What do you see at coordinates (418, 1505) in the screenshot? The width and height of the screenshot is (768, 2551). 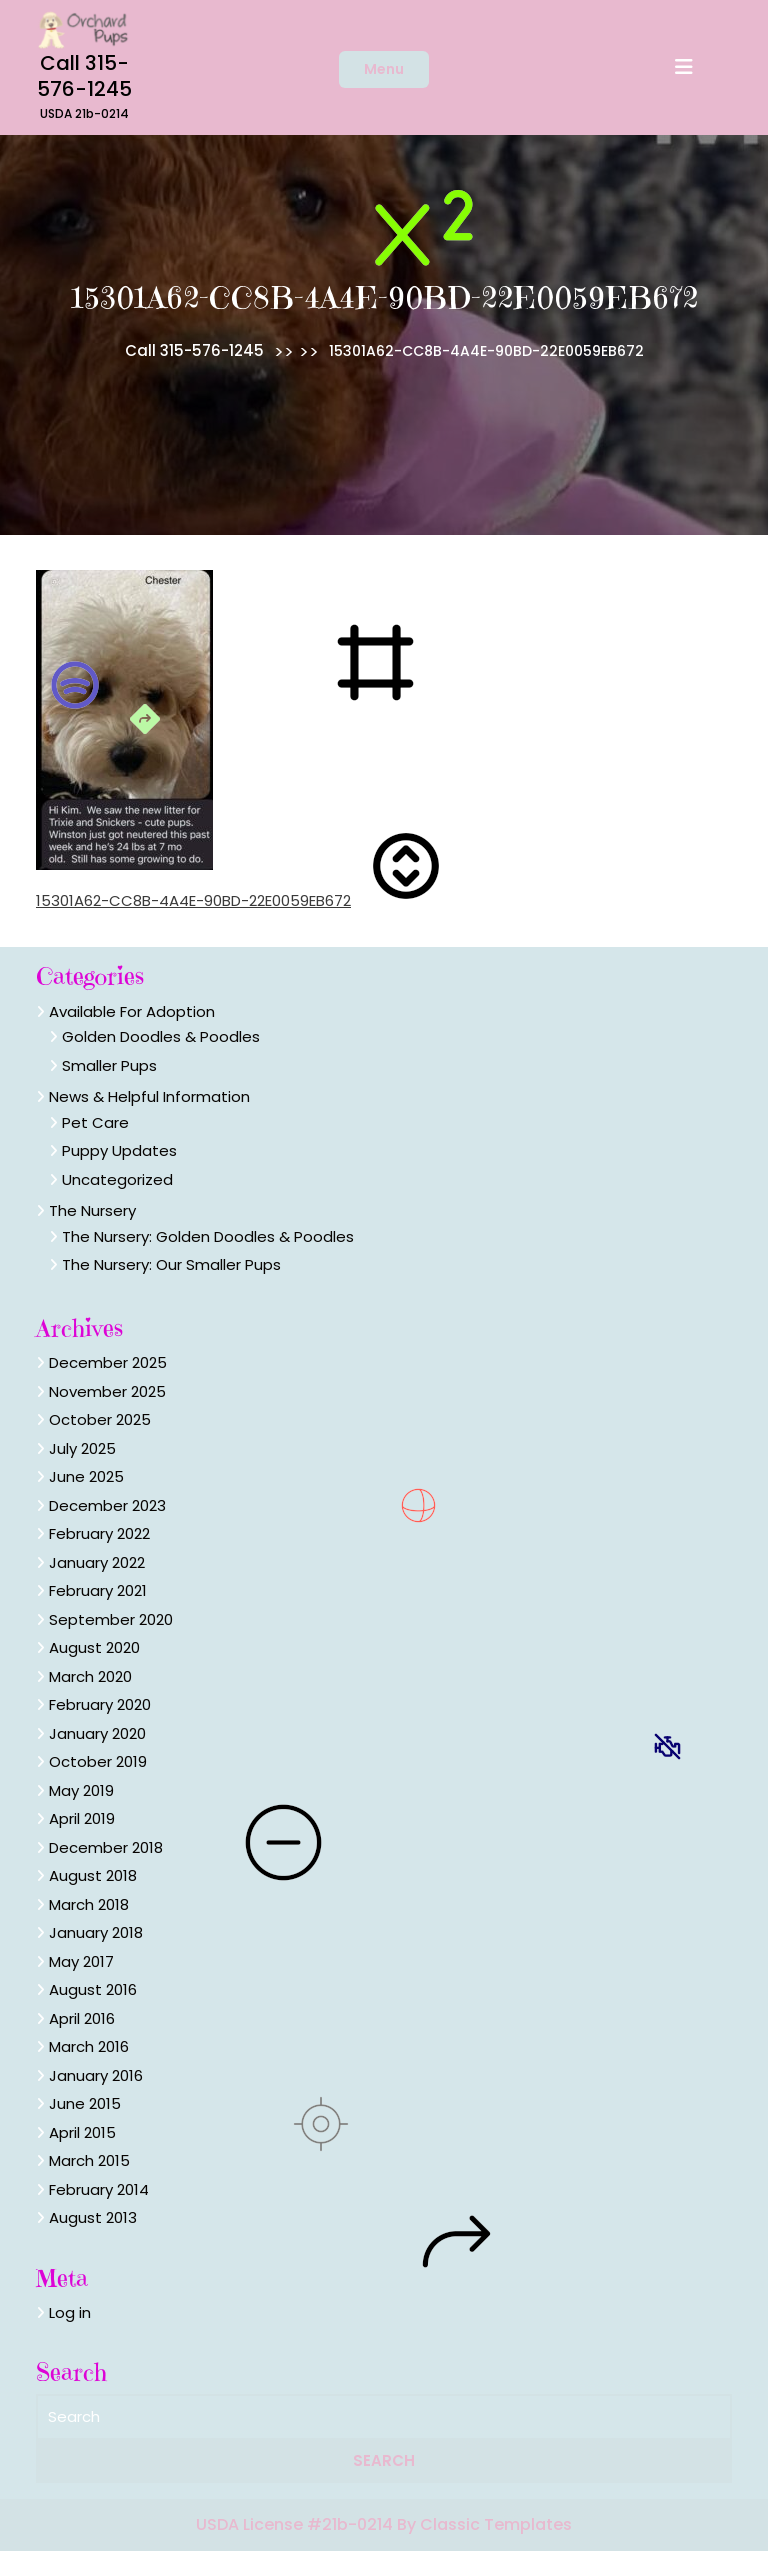 I see `access globe or world view` at bounding box center [418, 1505].